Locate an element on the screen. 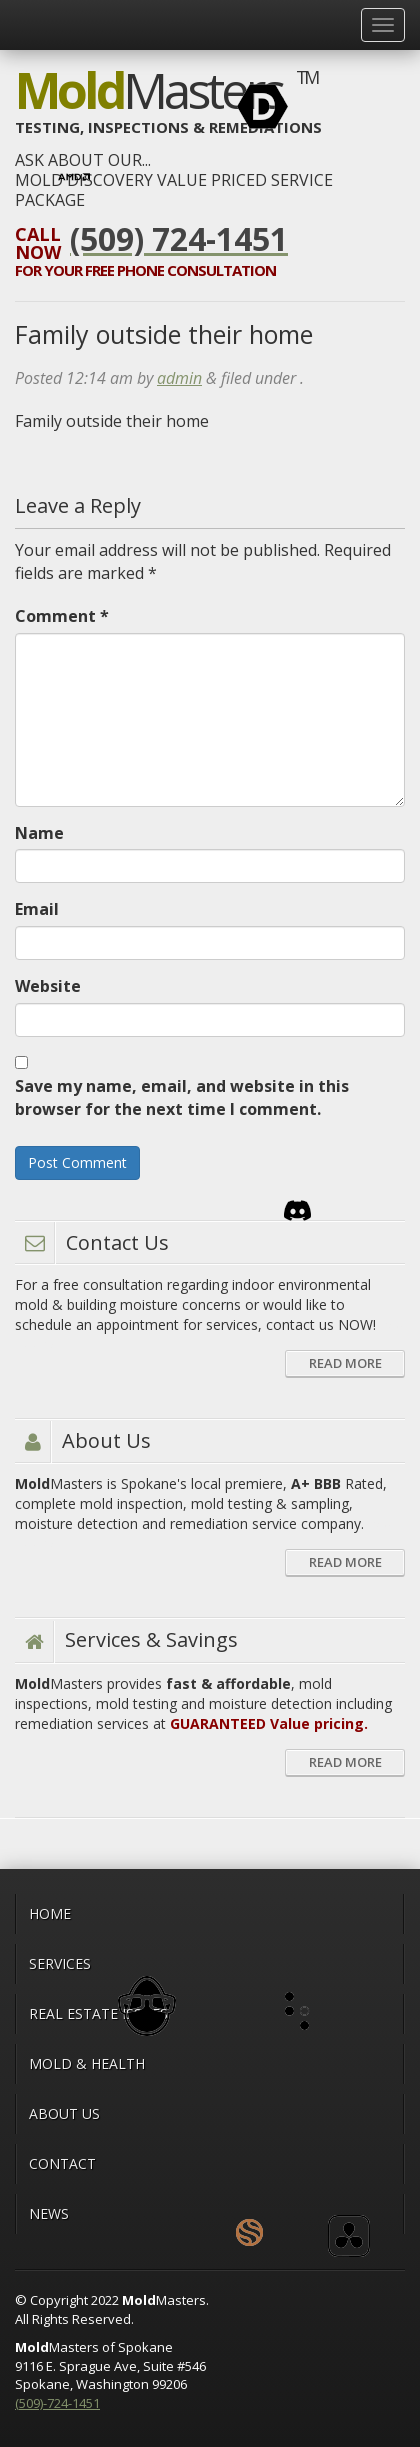 This screenshot has width=420, height=2447. open DaVinci Resolve video editing software is located at coordinates (349, 2236).